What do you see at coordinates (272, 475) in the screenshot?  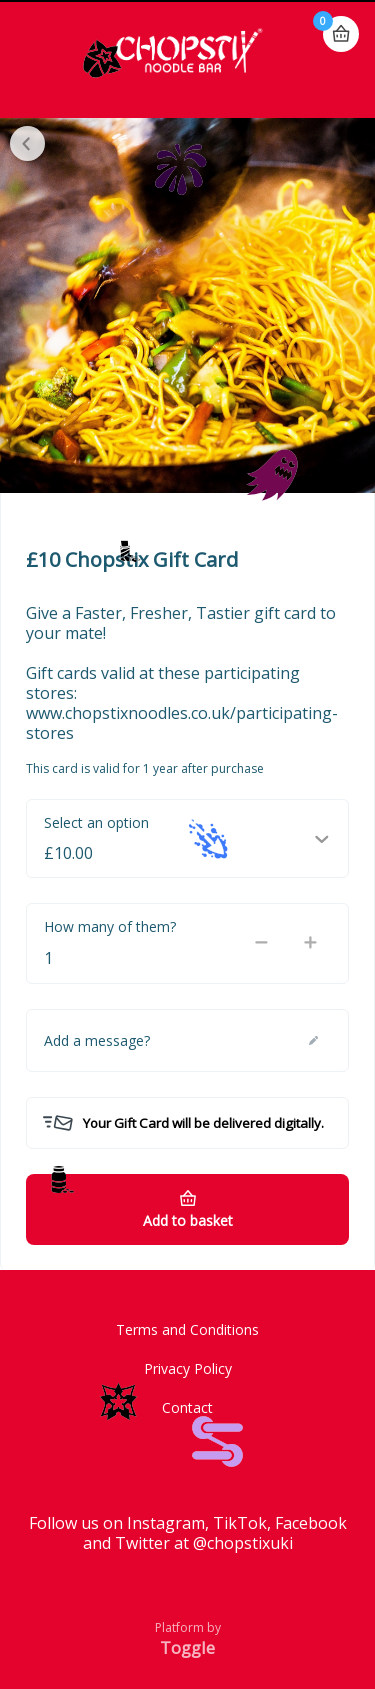 I see `toggle ghost mode or invisible status` at bounding box center [272, 475].